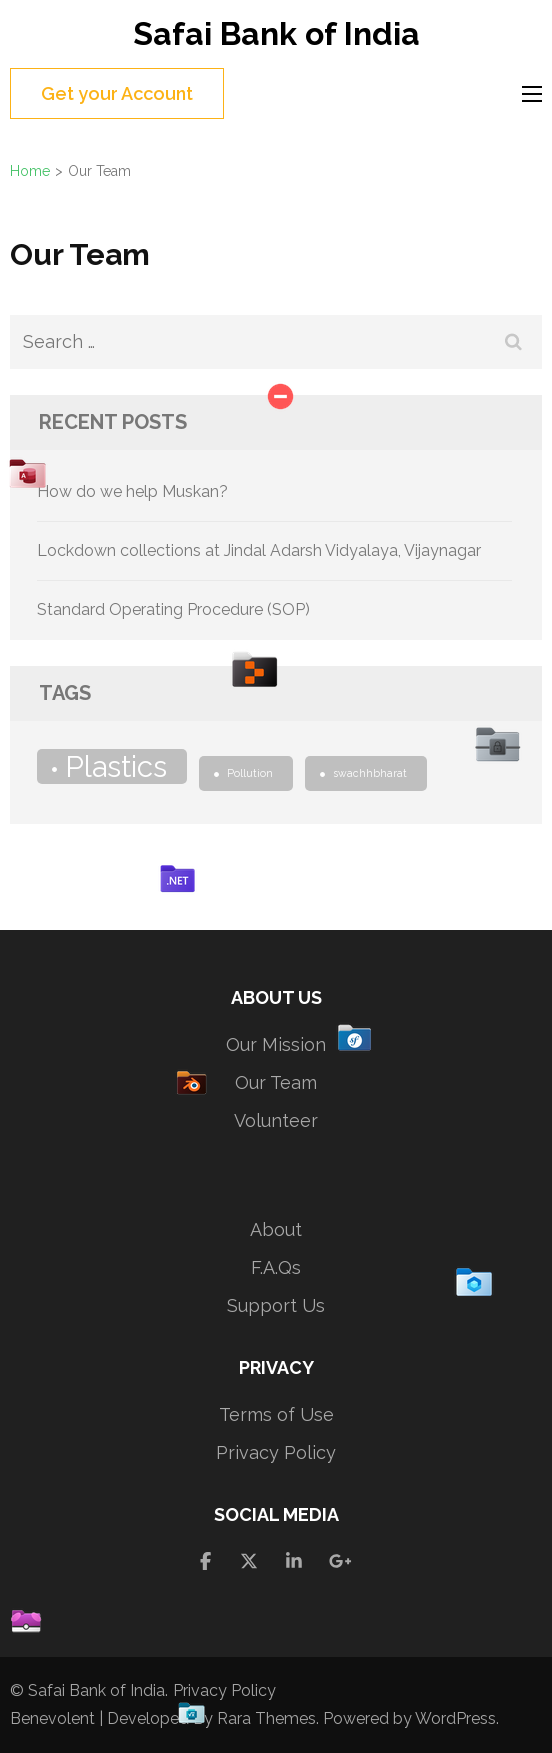  Describe the element at coordinates (177, 879) in the screenshot. I see `folder containing .NET framework files` at that location.